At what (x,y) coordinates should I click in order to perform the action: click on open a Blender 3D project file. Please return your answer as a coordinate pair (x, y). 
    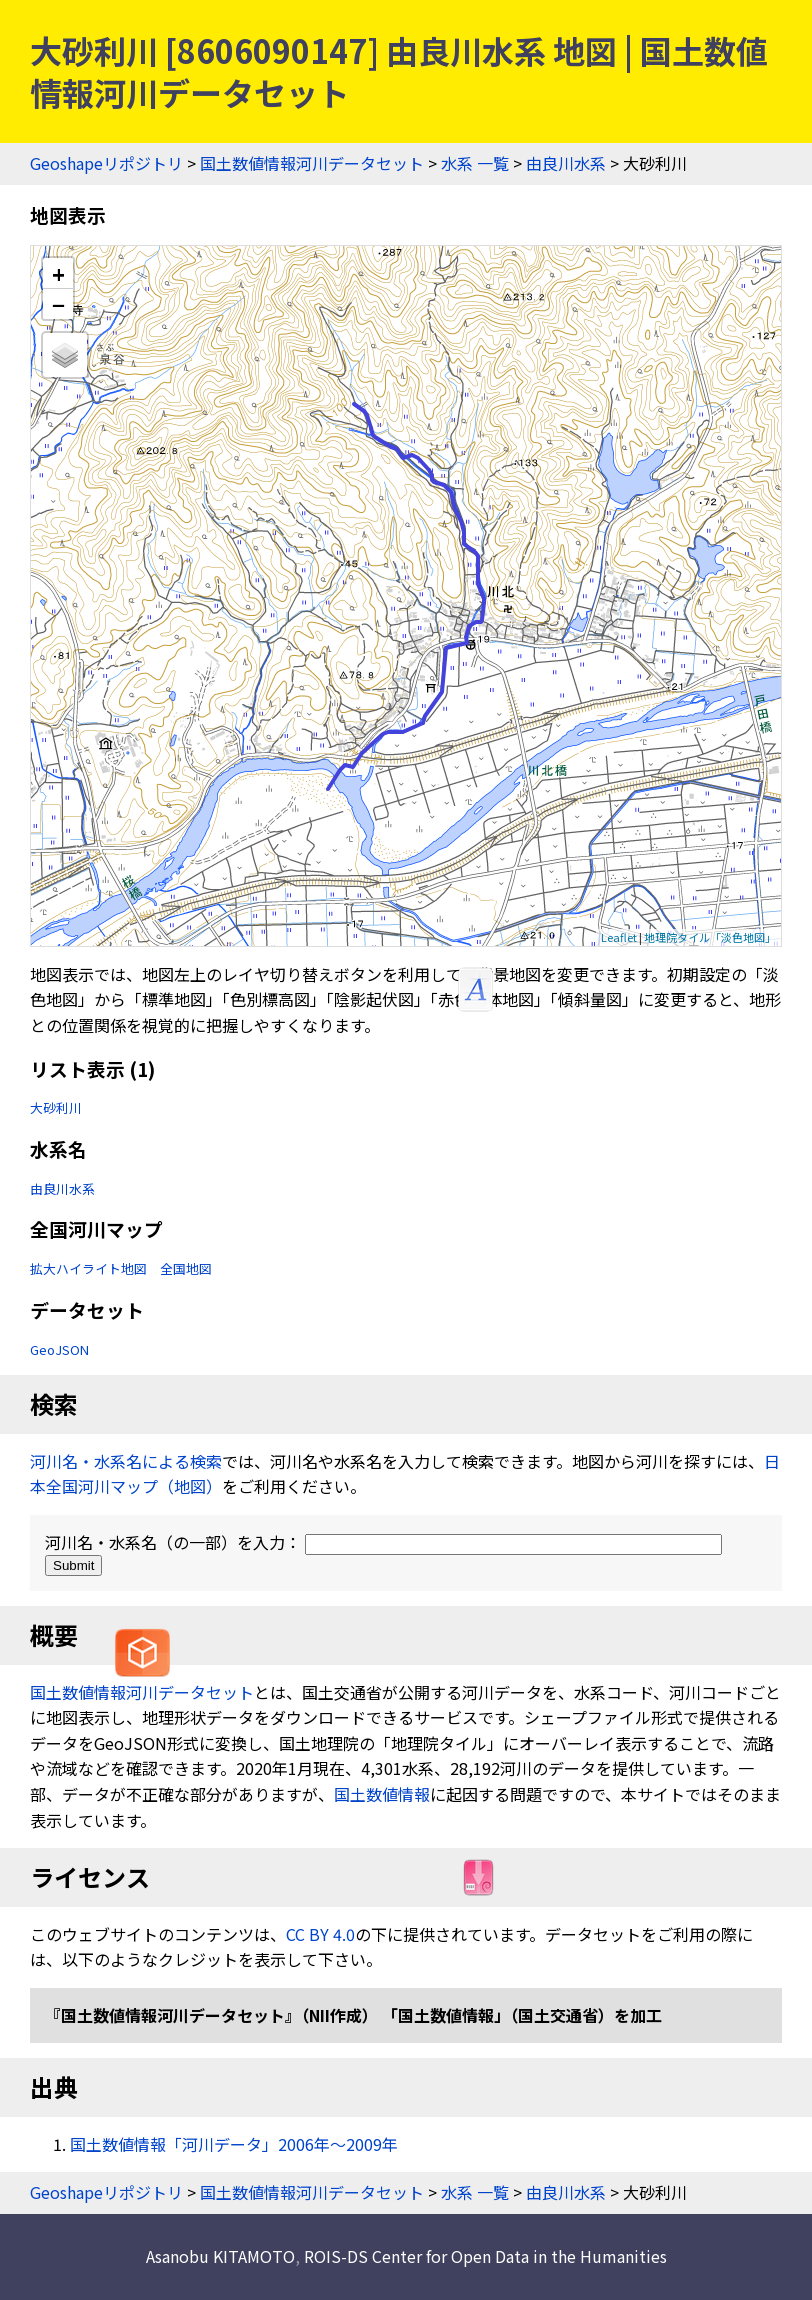
    Looking at the image, I should click on (142, 1651).